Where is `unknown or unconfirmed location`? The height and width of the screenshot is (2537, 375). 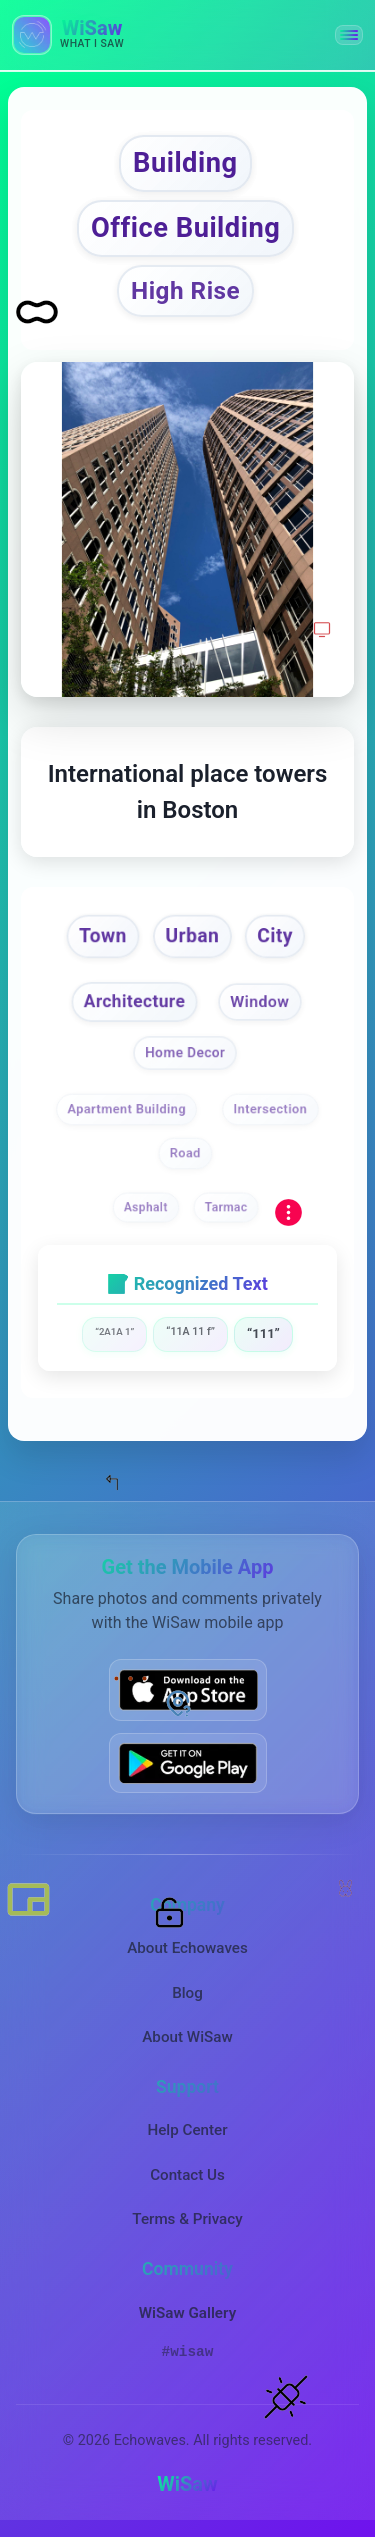 unknown or unconfirmed location is located at coordinates (178, 1703).